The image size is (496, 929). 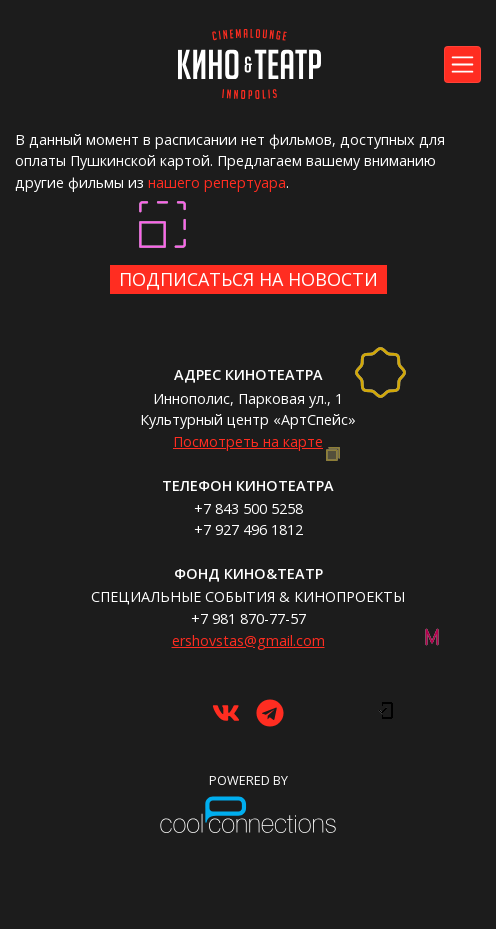 What do you see at coordinates (385, 710) in the screenshot?
I see `indicates mobile-friendly or responsive design` at bounding box center [385, 710].